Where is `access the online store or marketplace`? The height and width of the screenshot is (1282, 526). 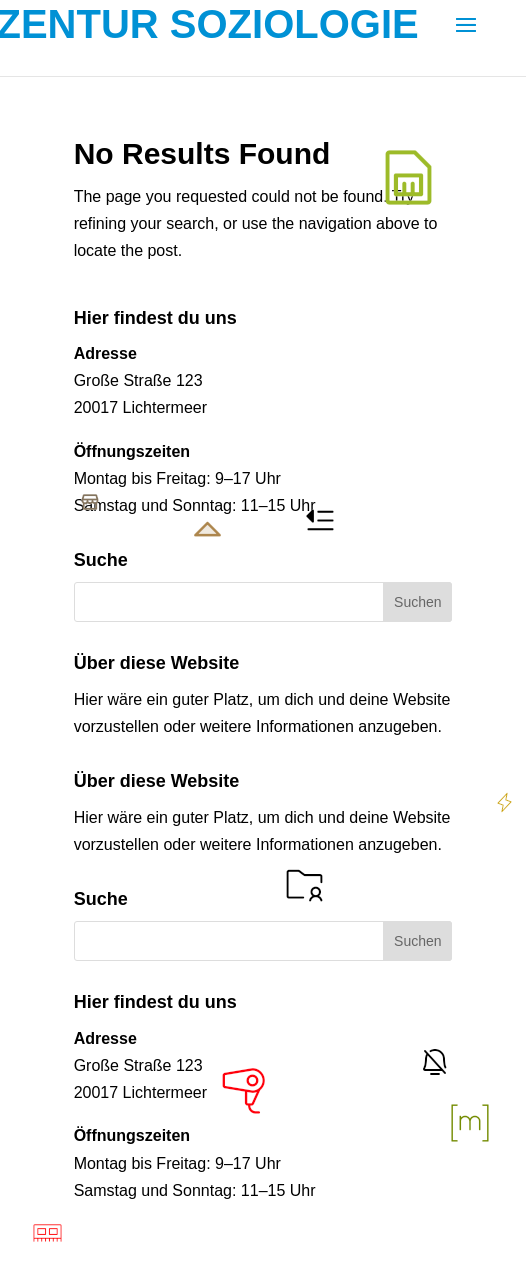
access the online store or marketplace is located at coordinates (90, 502).